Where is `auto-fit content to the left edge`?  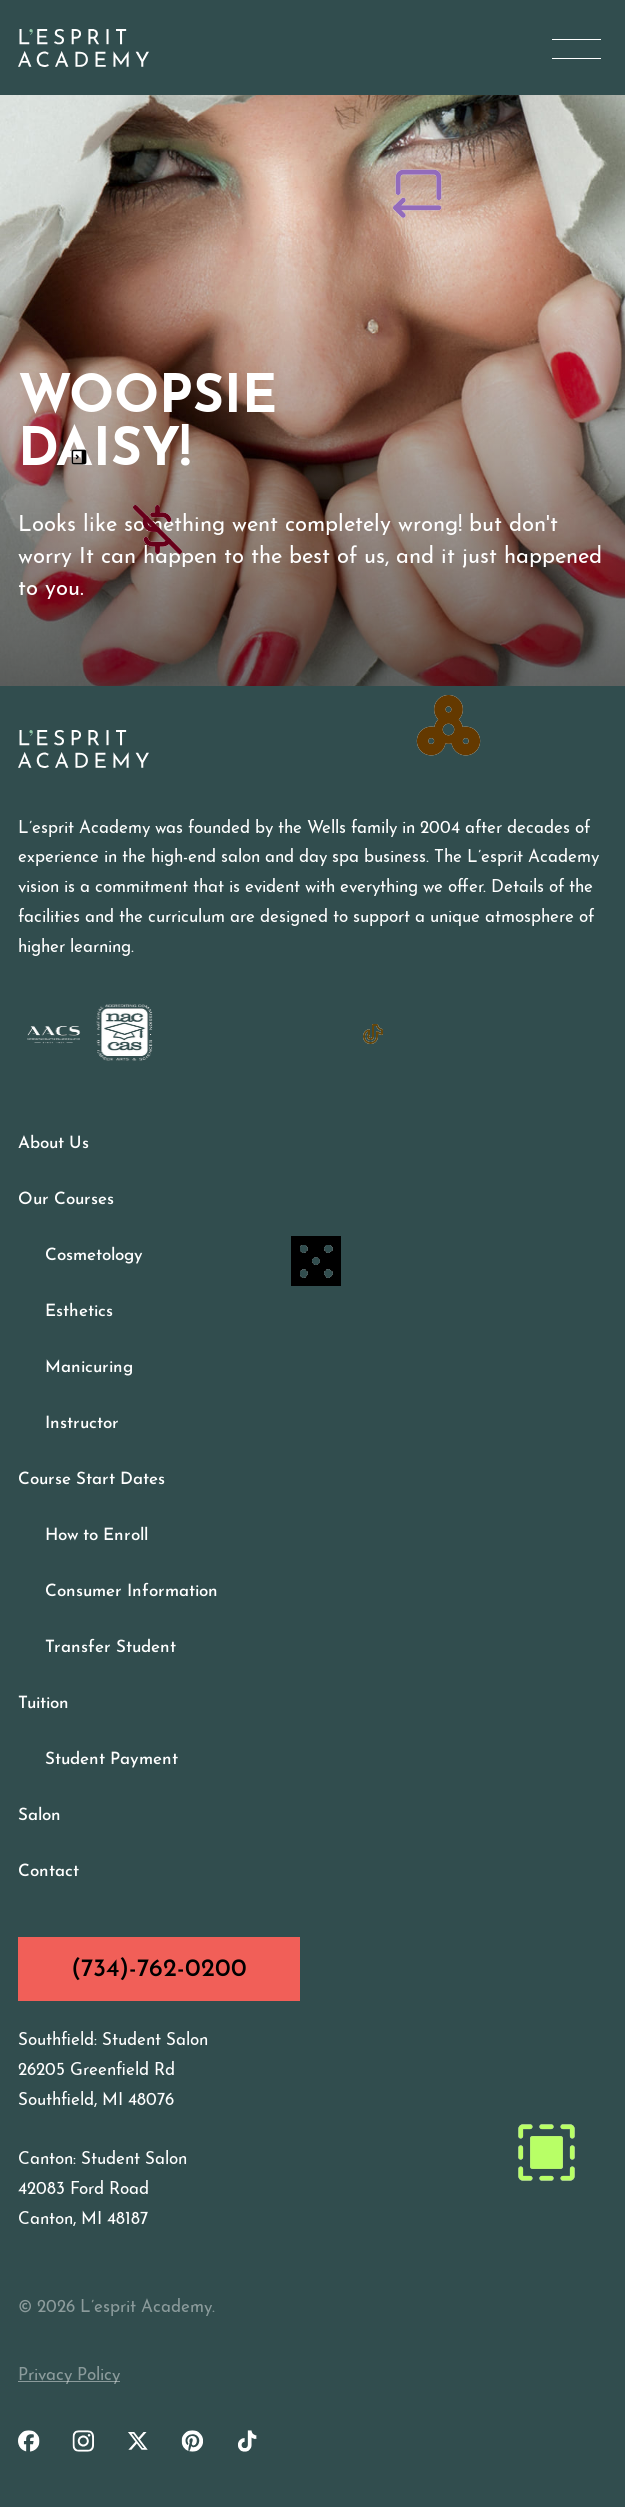
auto-fit content to the left edge is located at coordinates (418, 192).